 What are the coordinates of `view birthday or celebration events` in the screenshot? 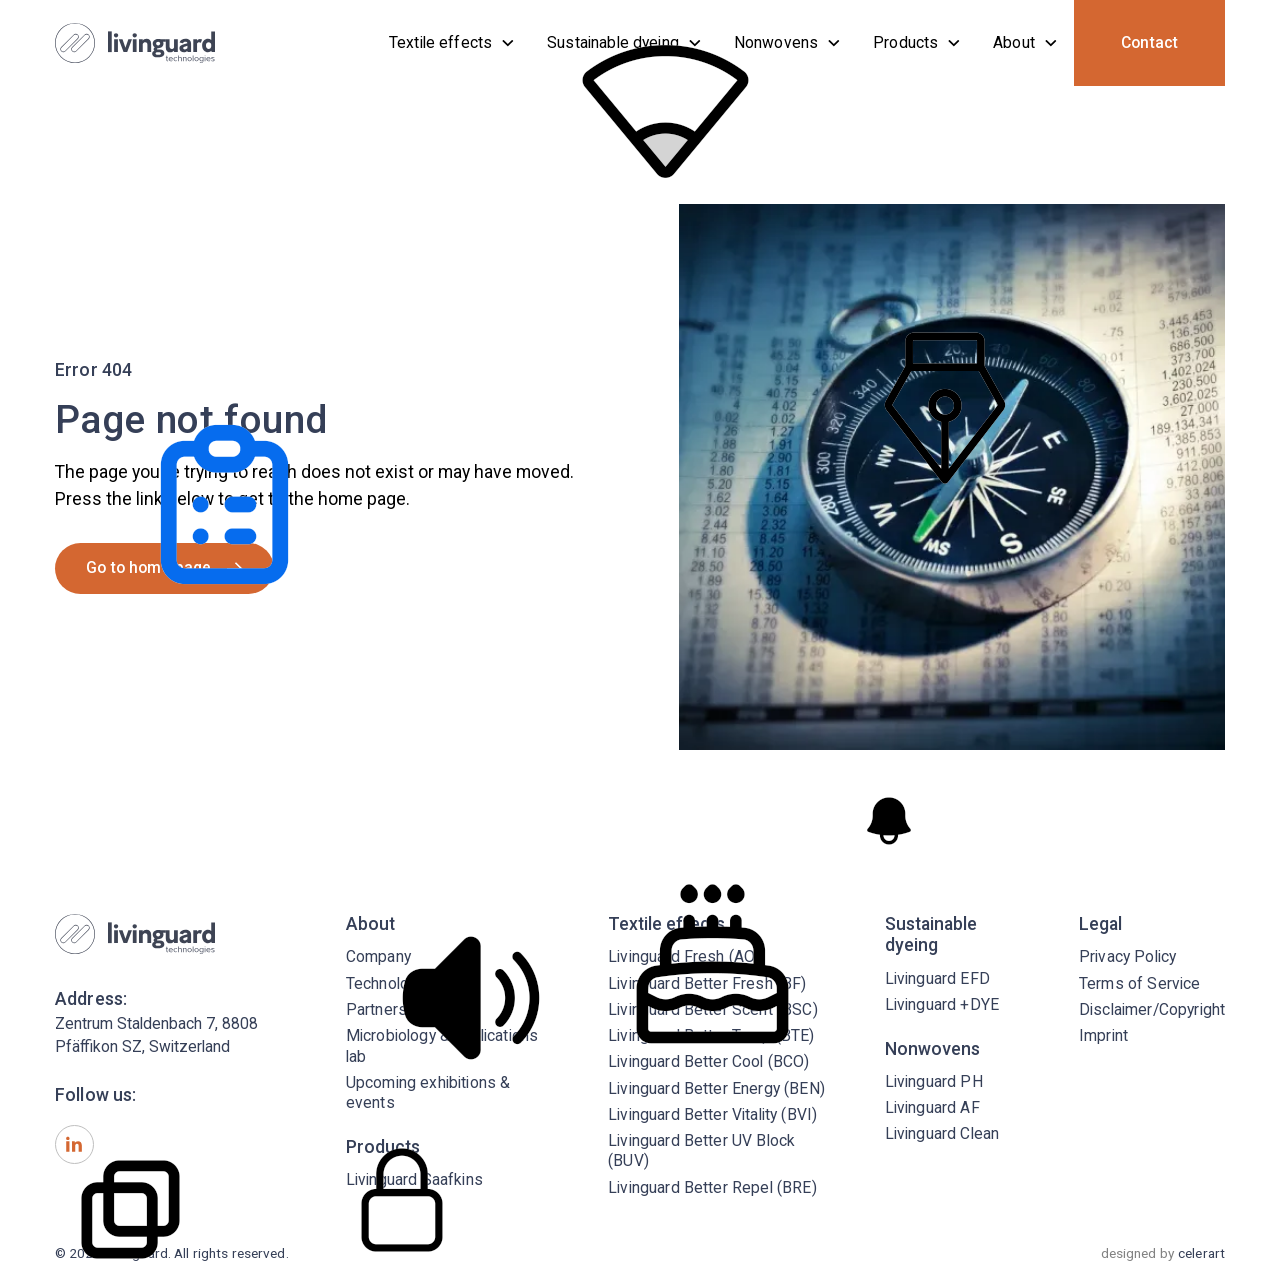 It's located at (712, 961).